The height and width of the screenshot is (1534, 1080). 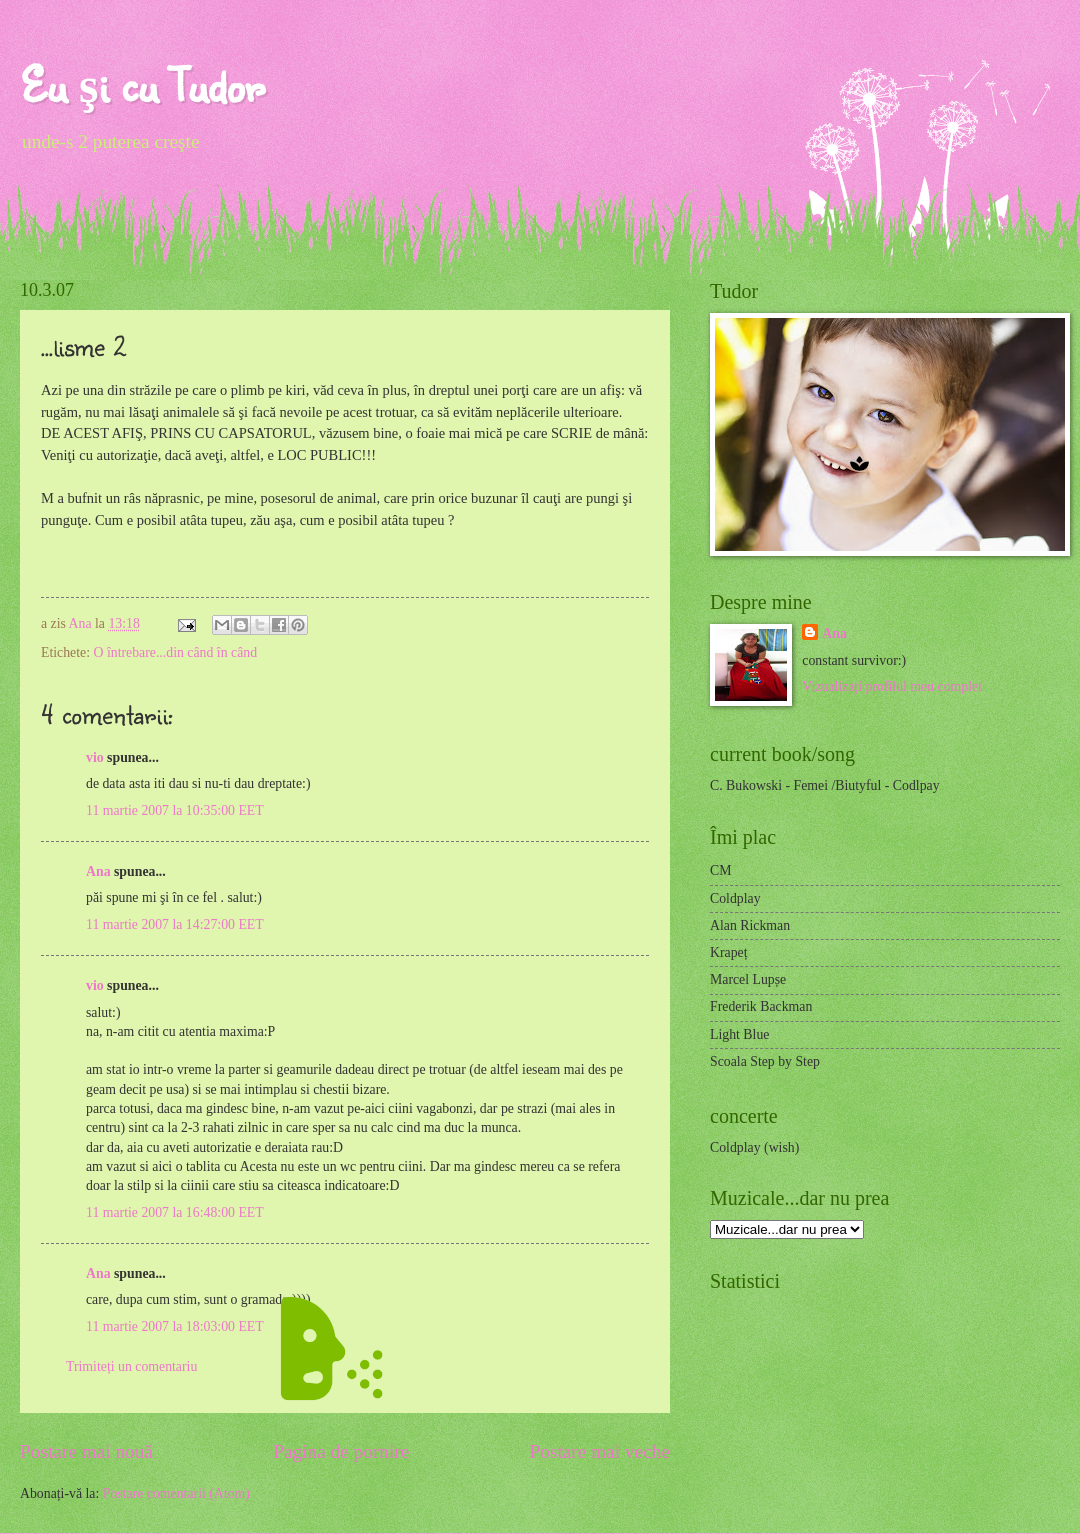 I want to click on access spa or wellness features, so click(x=859, y=463).